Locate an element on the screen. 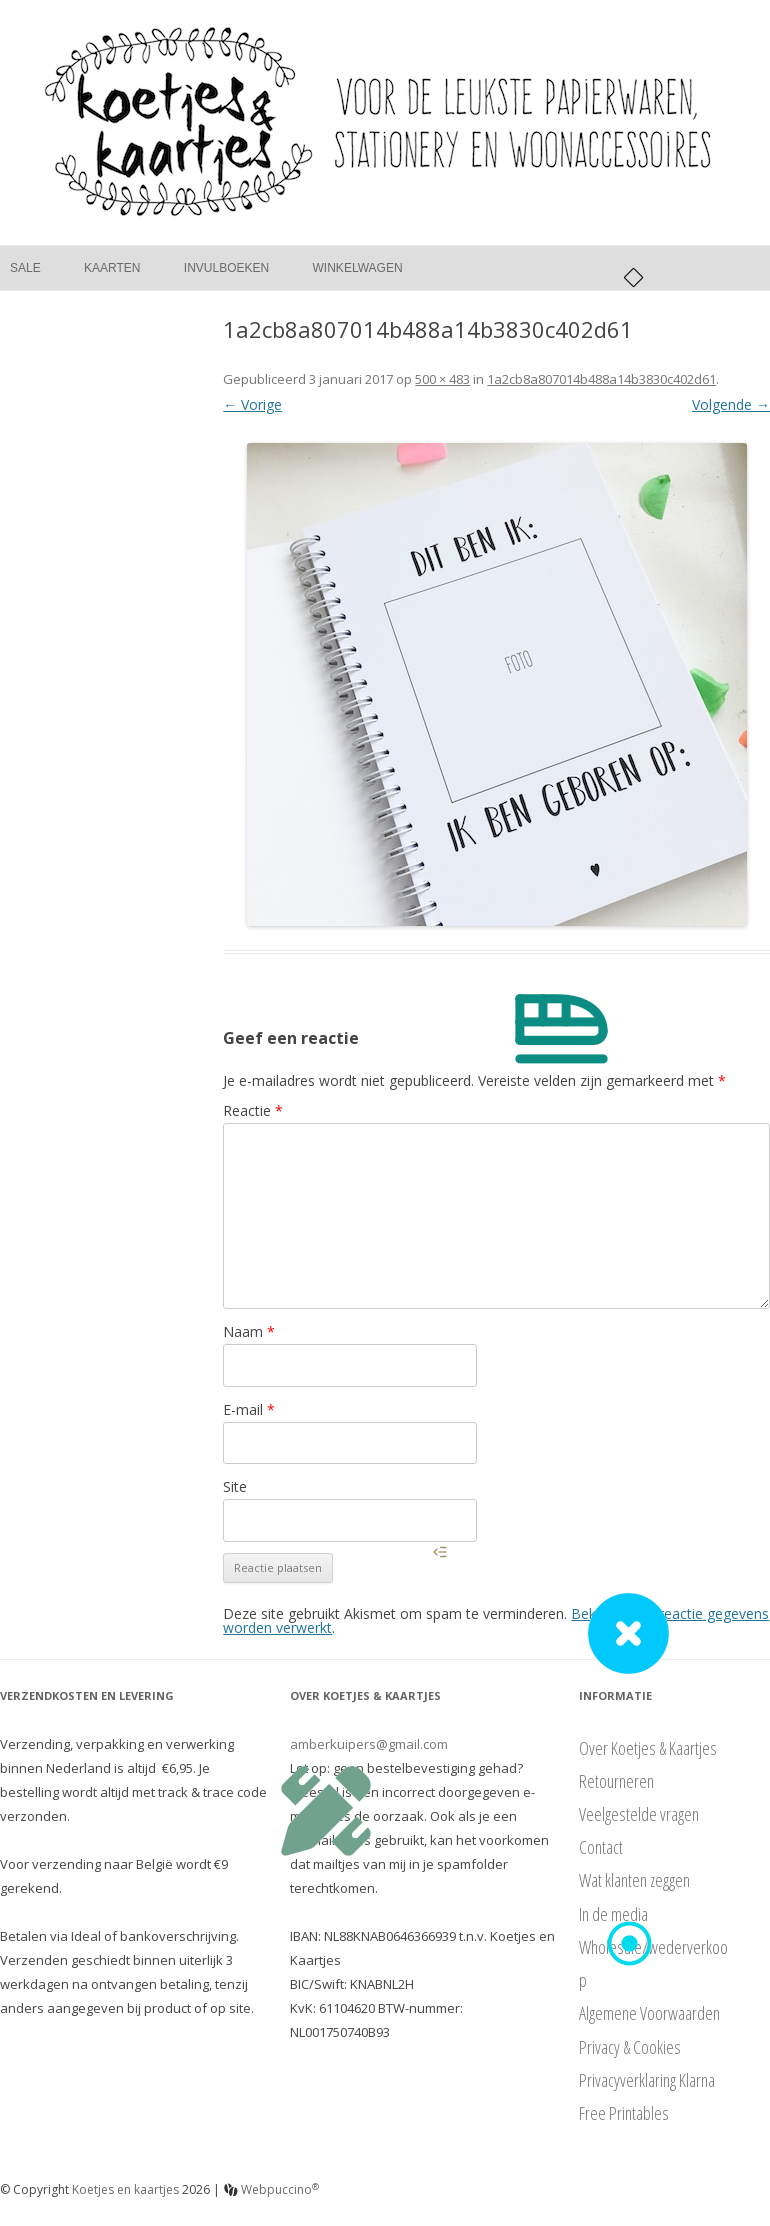  view train schedules or railway options is located at coordinates (561, 1026).